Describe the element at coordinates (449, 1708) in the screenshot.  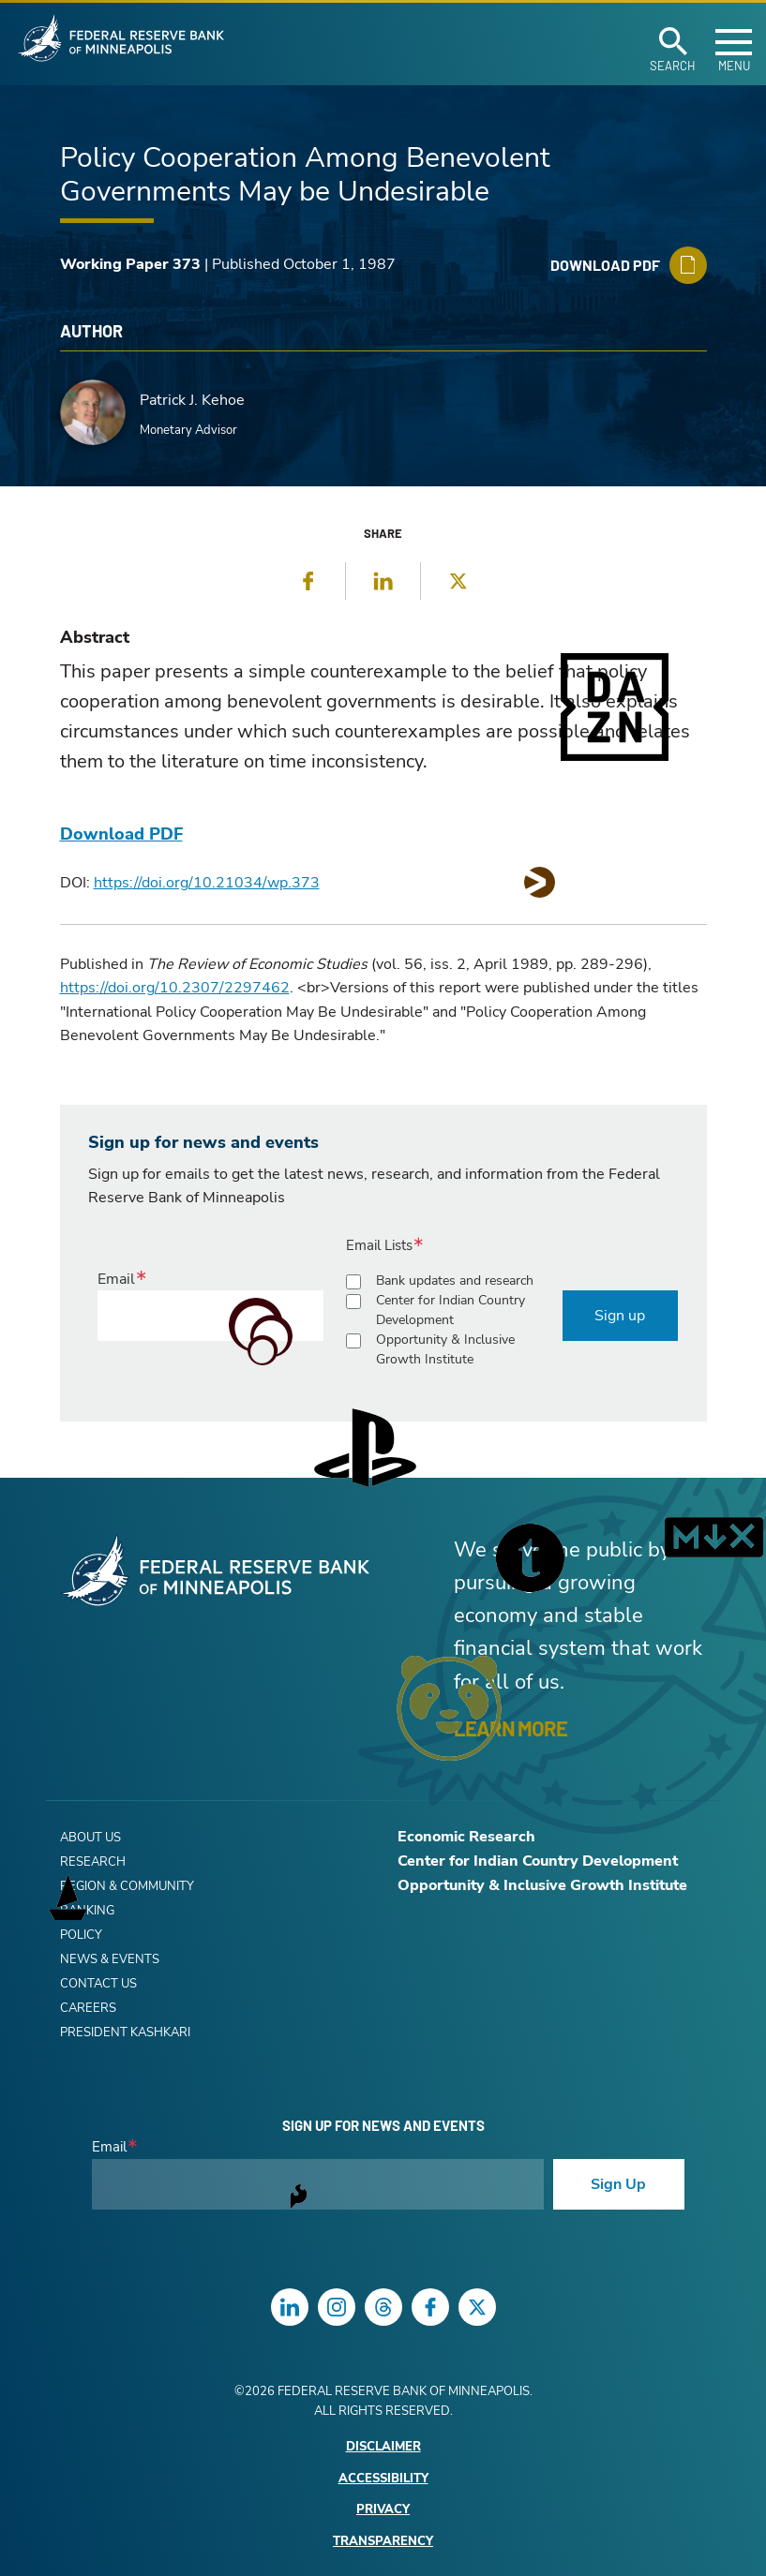
I see `open the foodpanda app` at that location.